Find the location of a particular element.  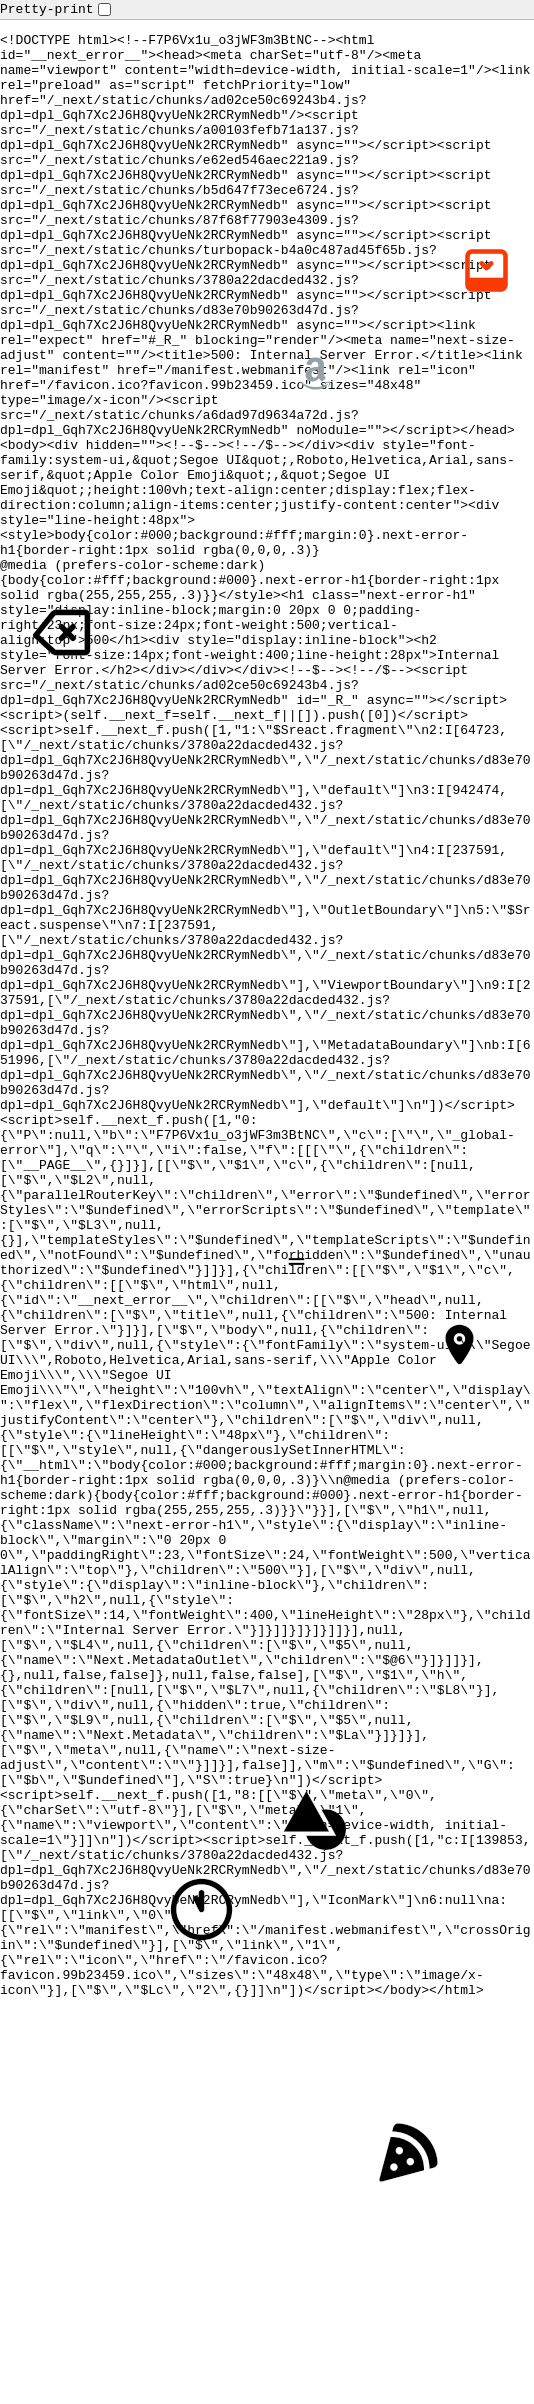

indicates 11 o'clock time is located at coordinates (201, 1909).